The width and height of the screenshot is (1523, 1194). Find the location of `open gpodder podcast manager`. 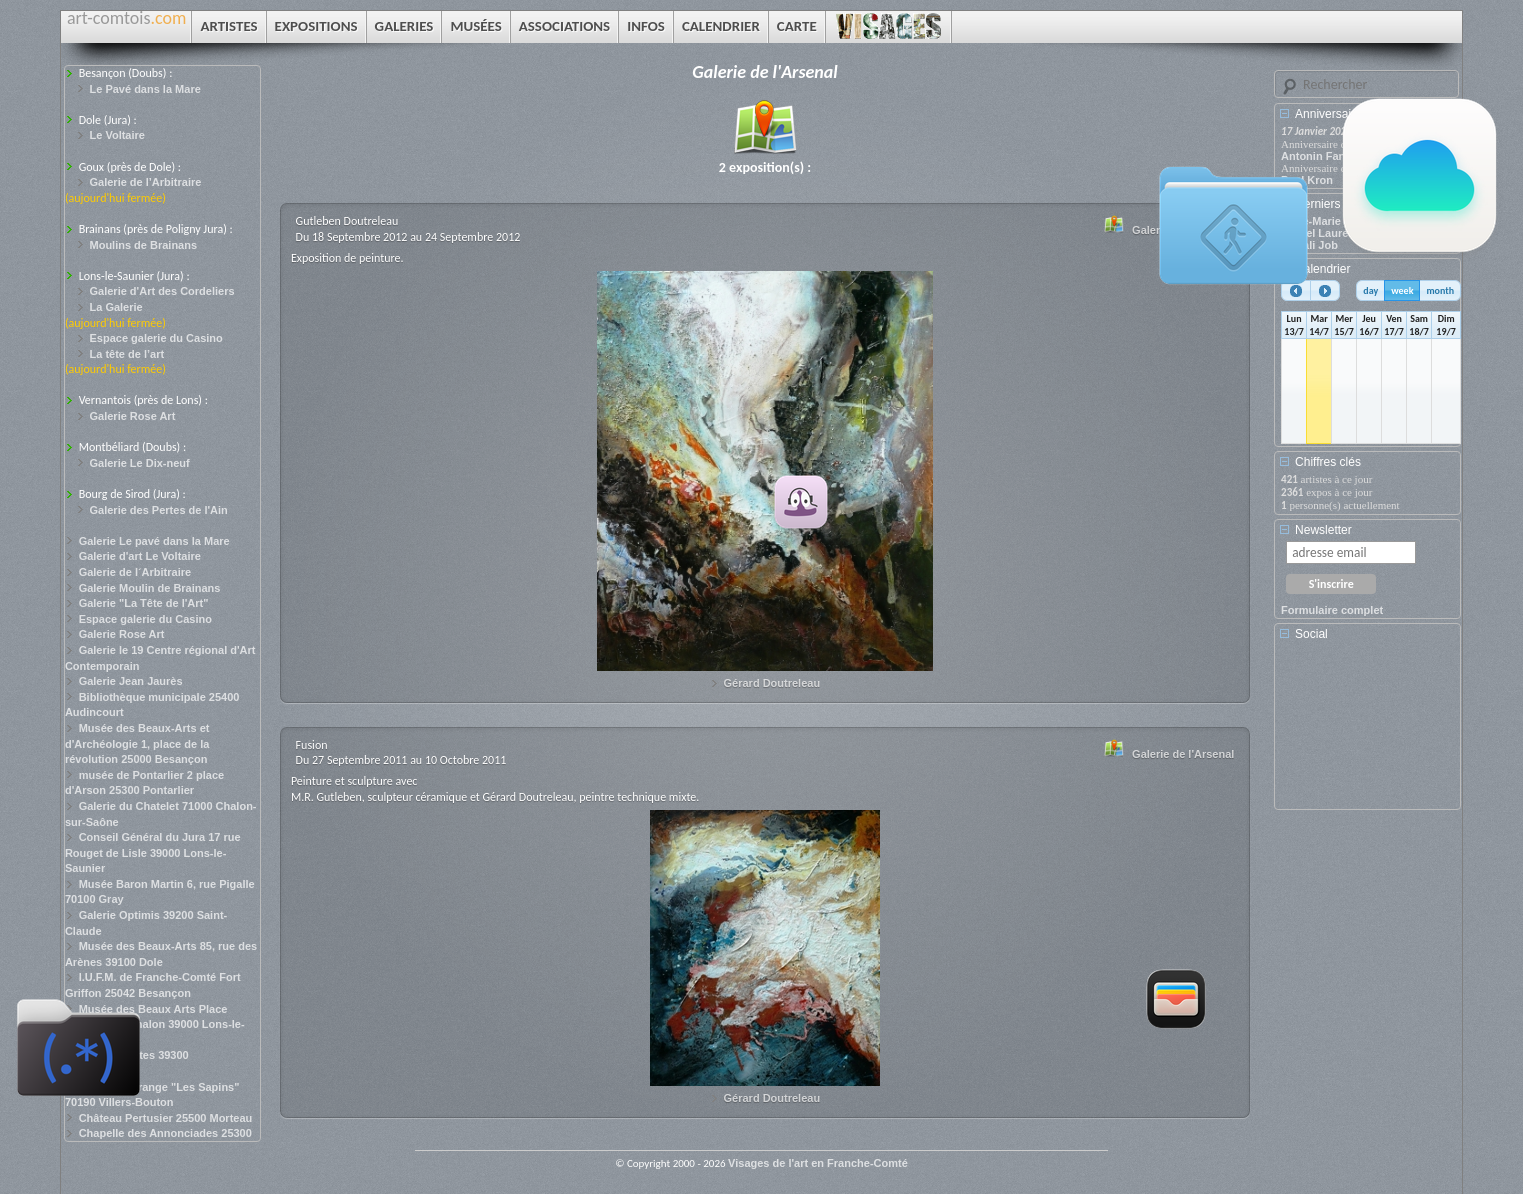

open gpodder podcast manager is located at coordinates (801, 502).